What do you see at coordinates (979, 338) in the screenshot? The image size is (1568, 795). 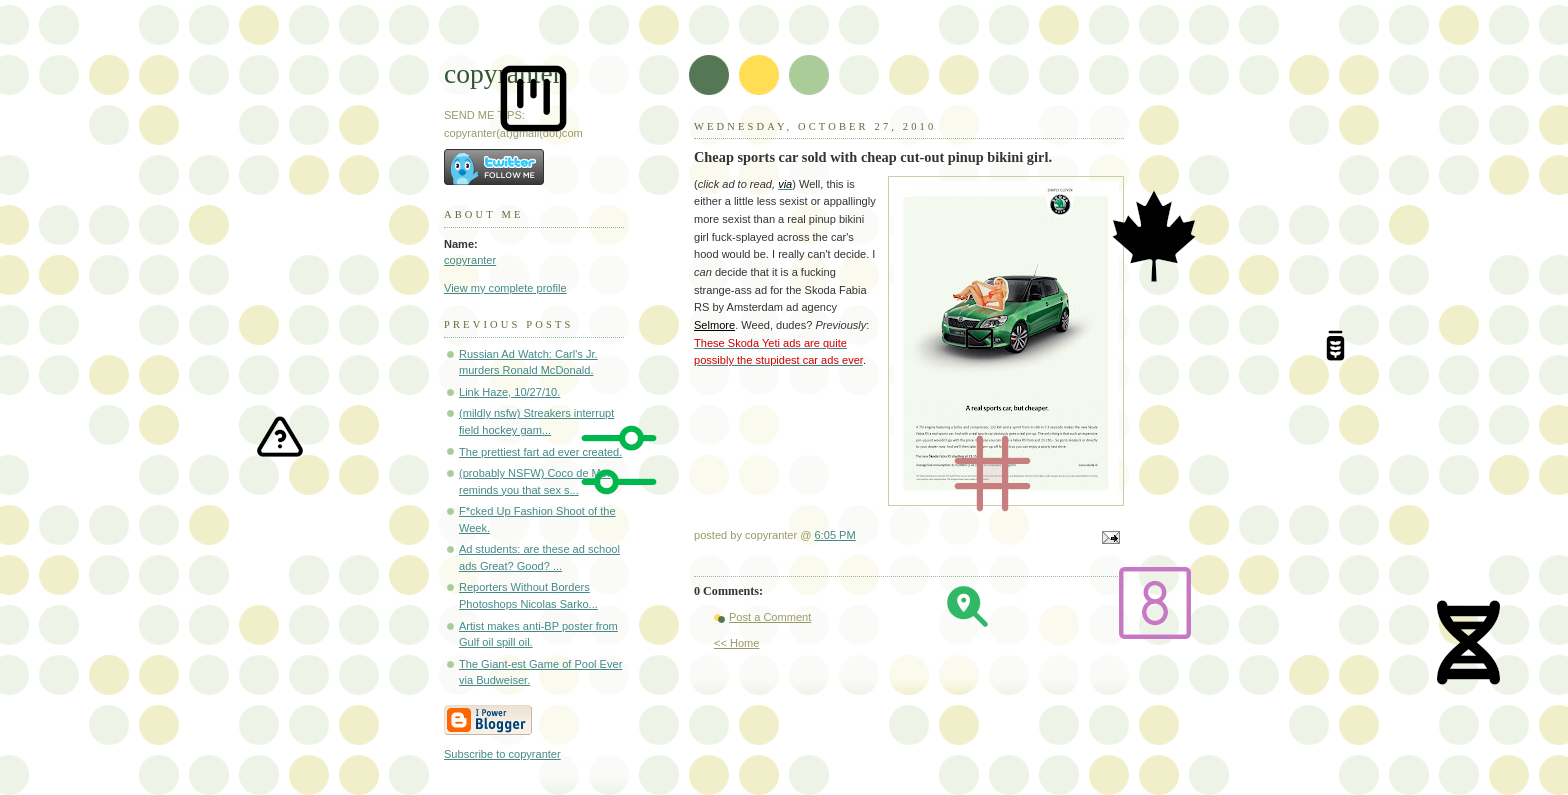 I see `open your inbox or email messages` at bounding box center [979, 338].